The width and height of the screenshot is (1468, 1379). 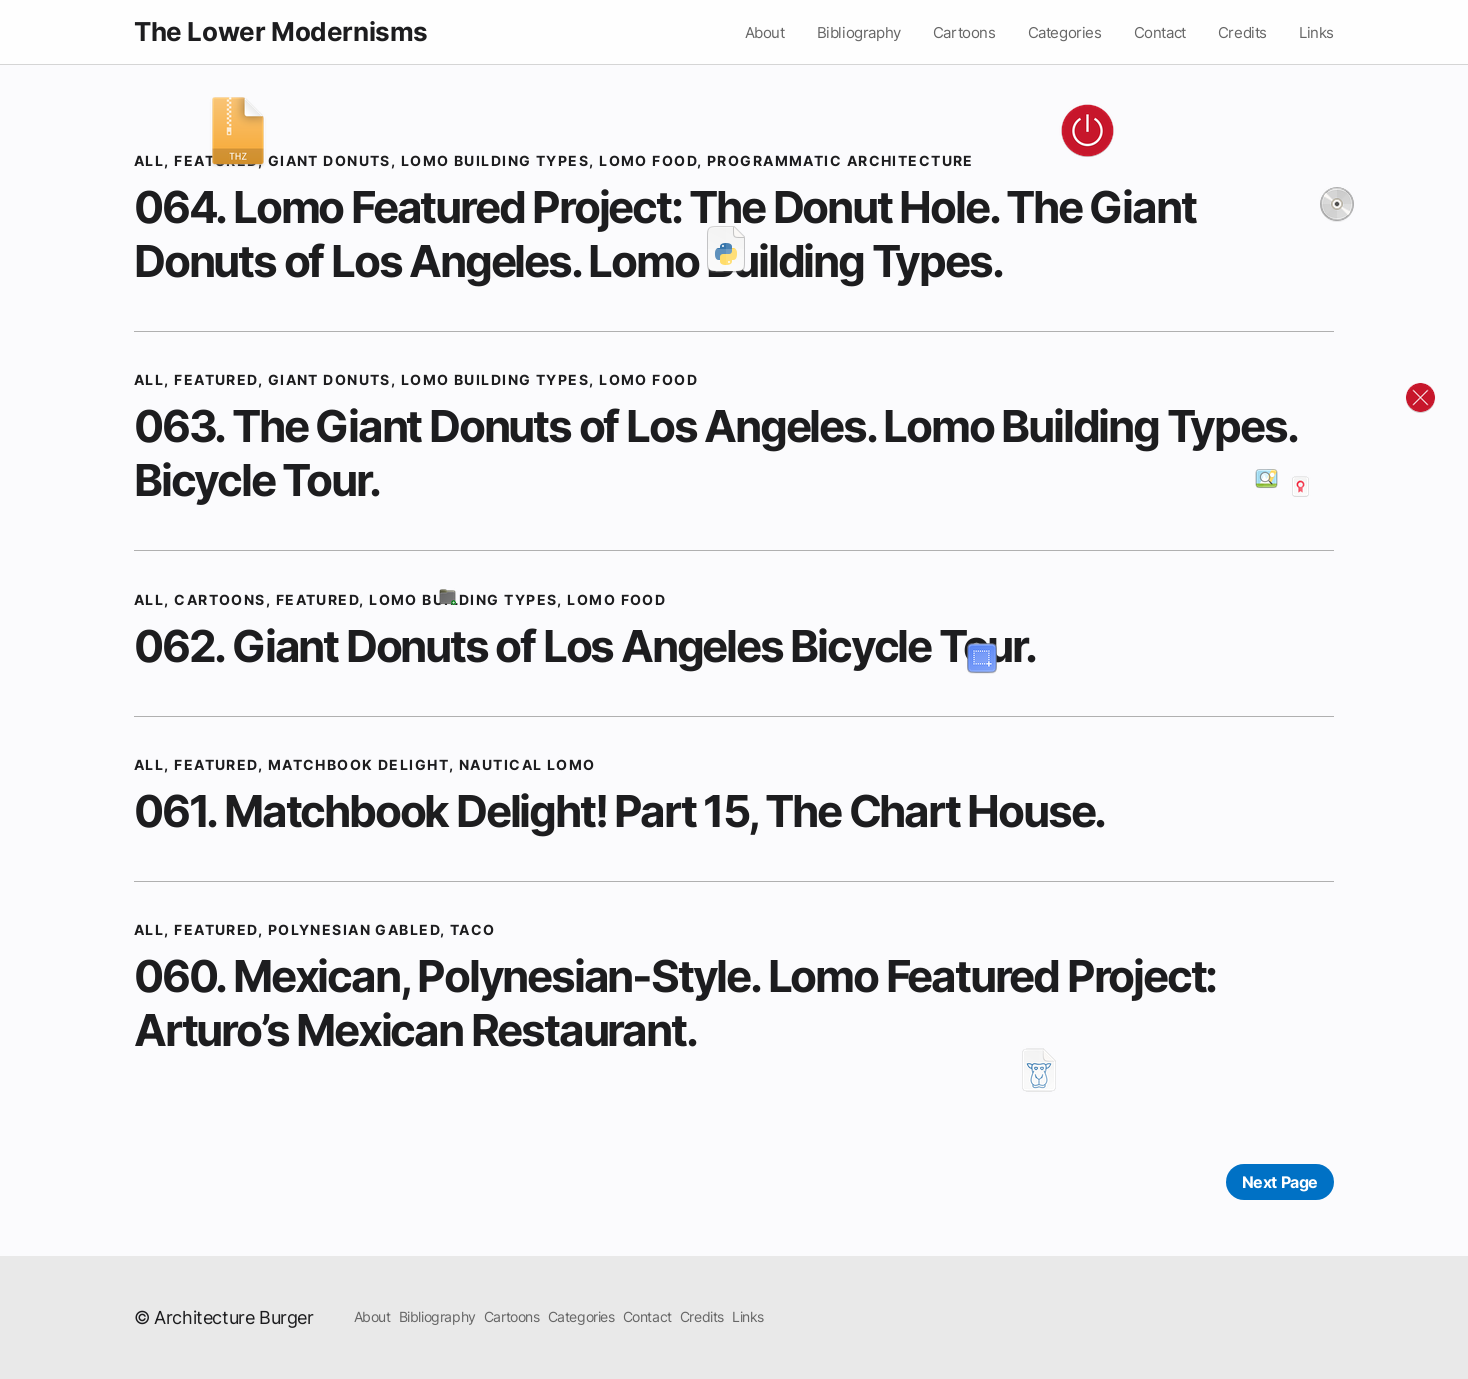 I want to click on take a screenshot, so click(x=982, y=658).